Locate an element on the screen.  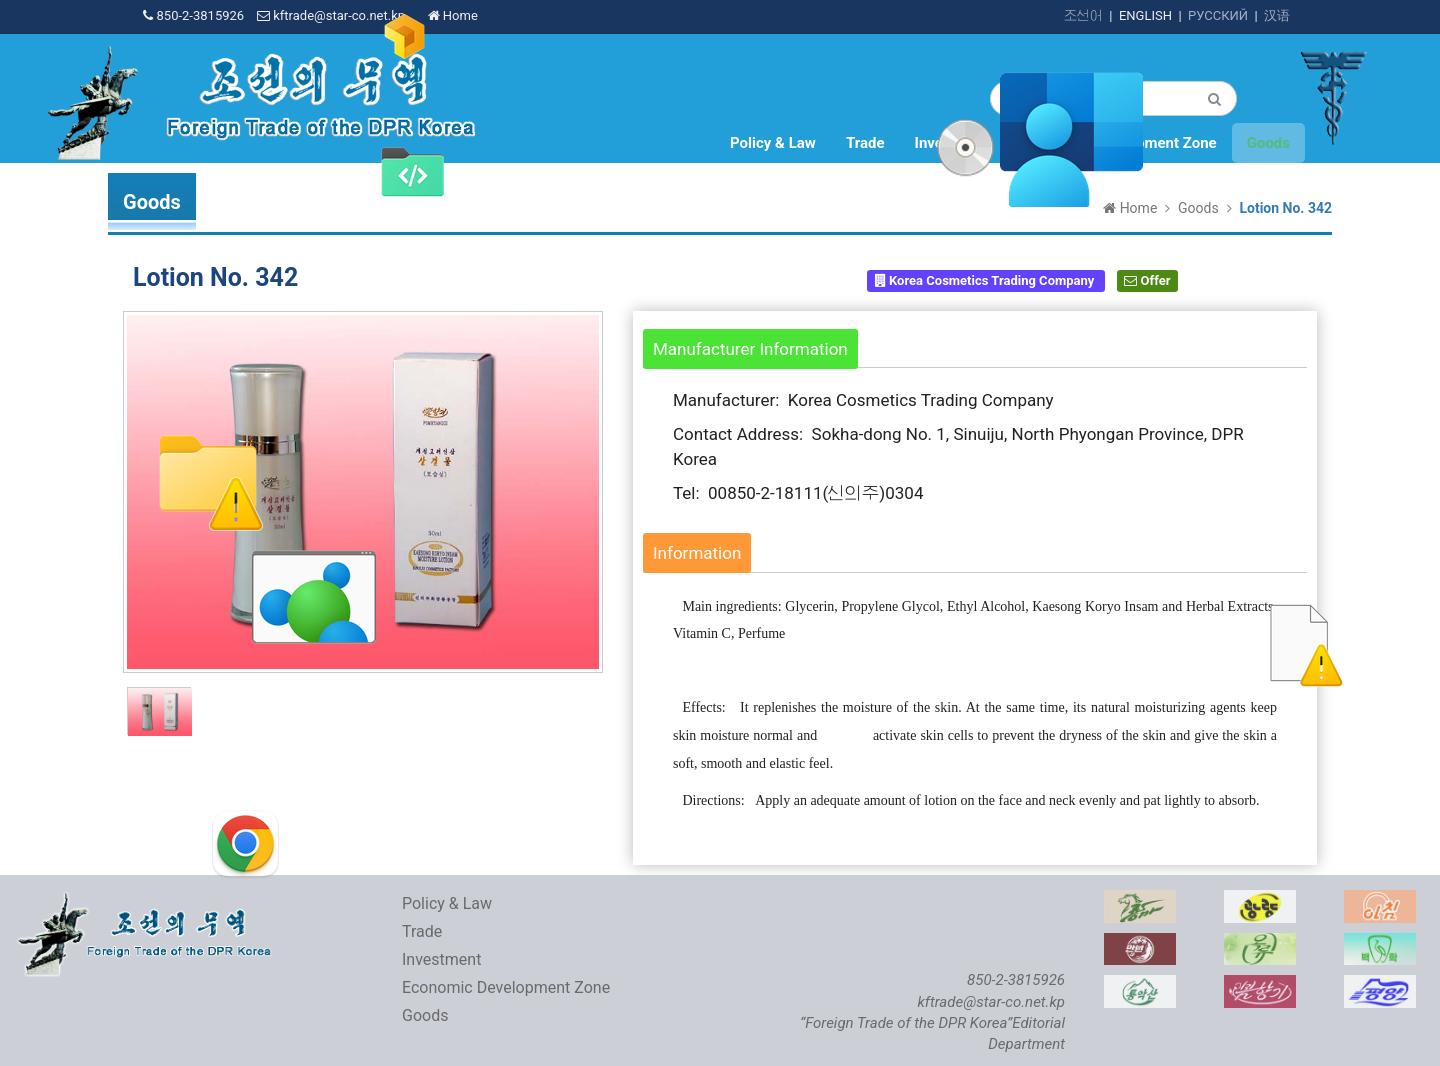
open Google Chrome browser is located at coordinates (245, 843).